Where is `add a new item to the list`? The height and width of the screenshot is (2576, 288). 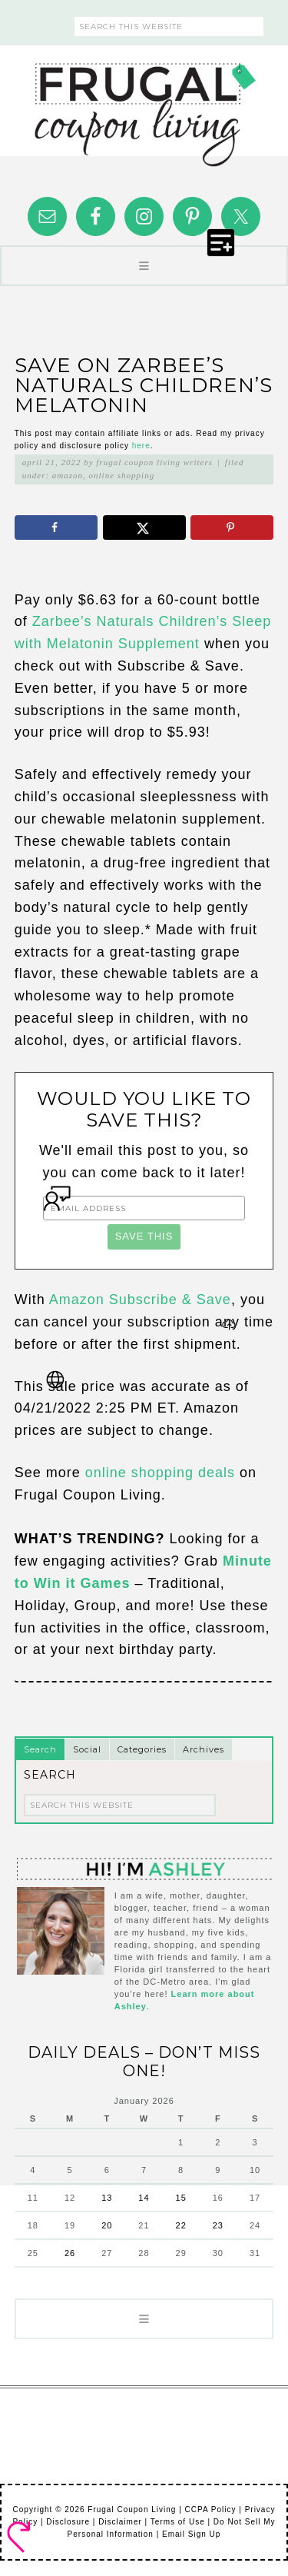
add a new item to the list is located at coordinates (220, 242).